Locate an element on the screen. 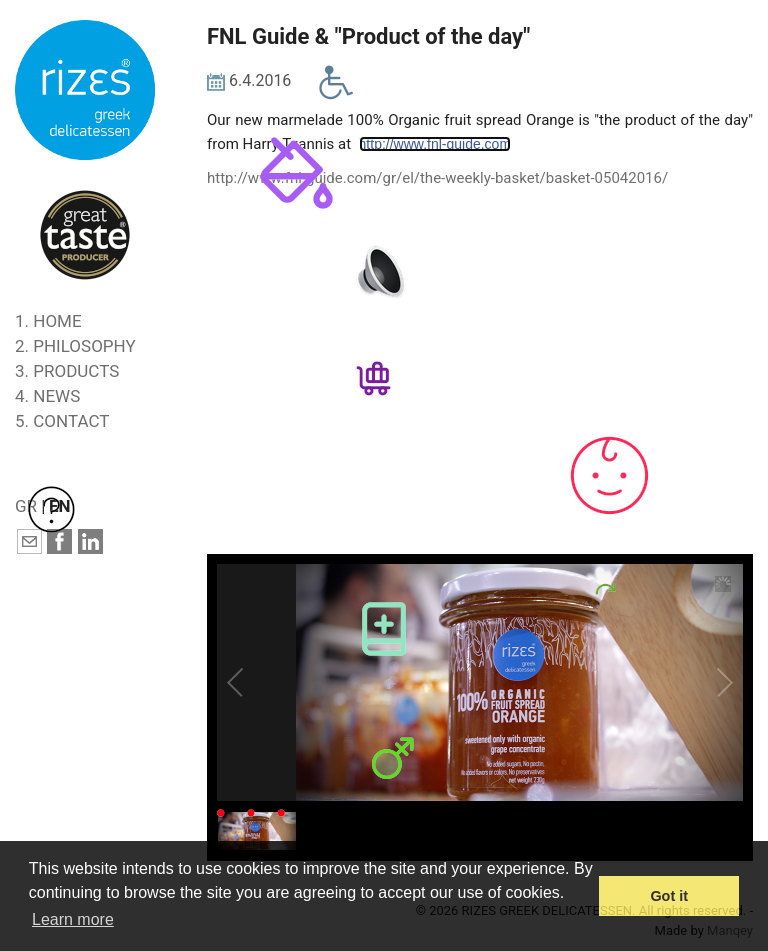  baggage claim area indicator is located at coordinates (373, 378).